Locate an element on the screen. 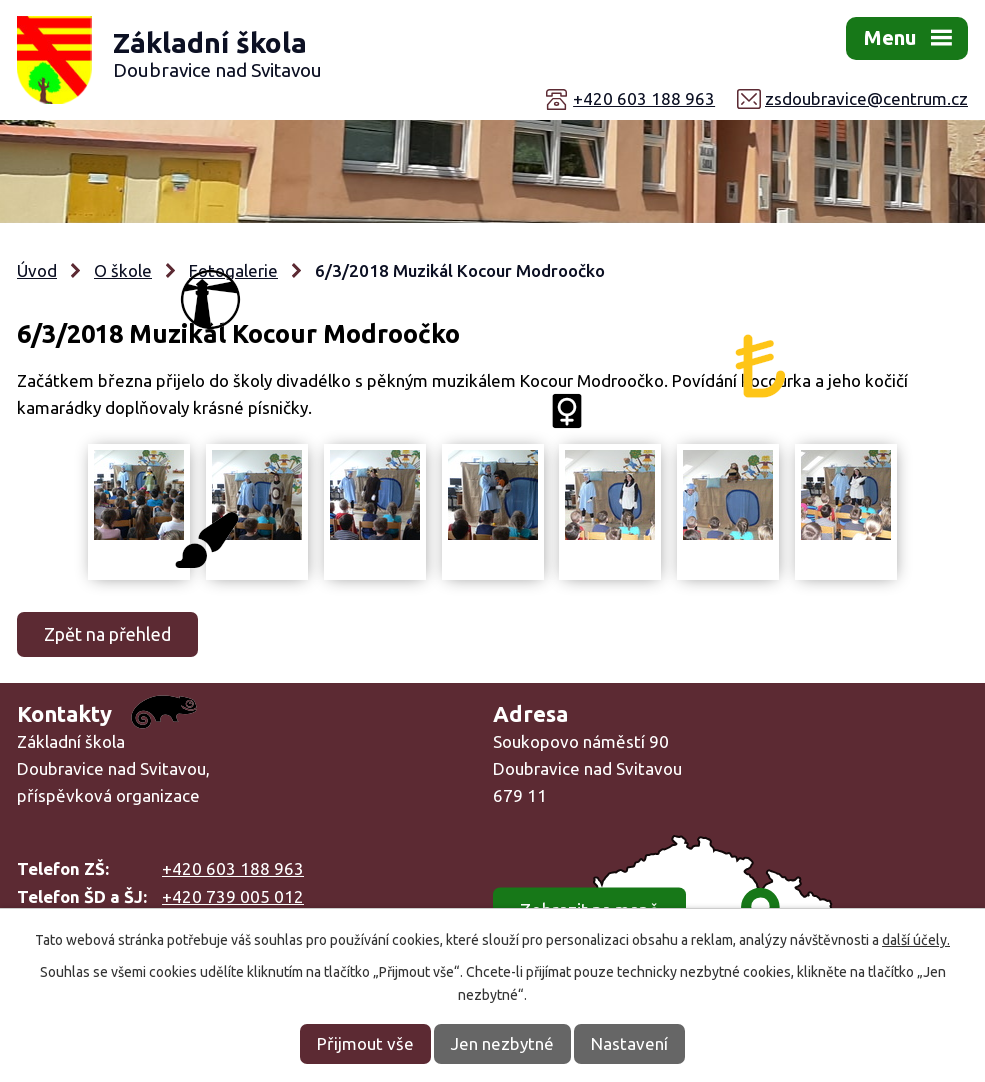 The width and height of the screenshot is (985, 1082). access drawing or painting tools is located at coordinates (207, 540).